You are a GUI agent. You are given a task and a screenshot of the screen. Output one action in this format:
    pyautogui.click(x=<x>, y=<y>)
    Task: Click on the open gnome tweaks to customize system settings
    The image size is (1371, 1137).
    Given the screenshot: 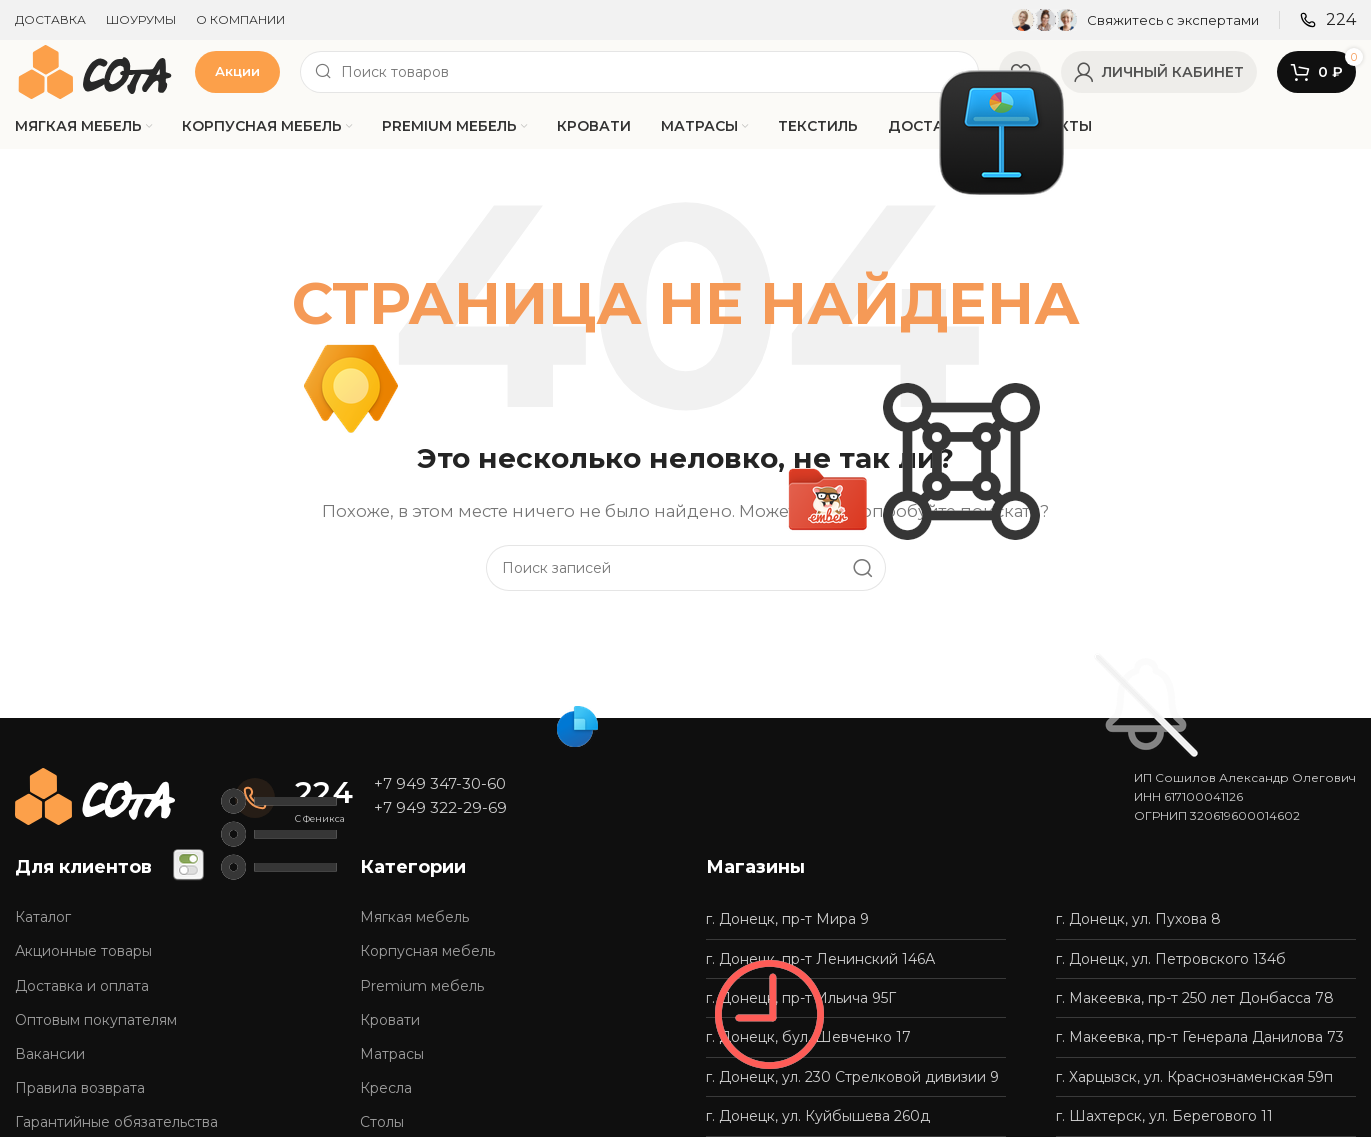 What is the action you would take?
    pyautogui.click(x=188, y=864)
    